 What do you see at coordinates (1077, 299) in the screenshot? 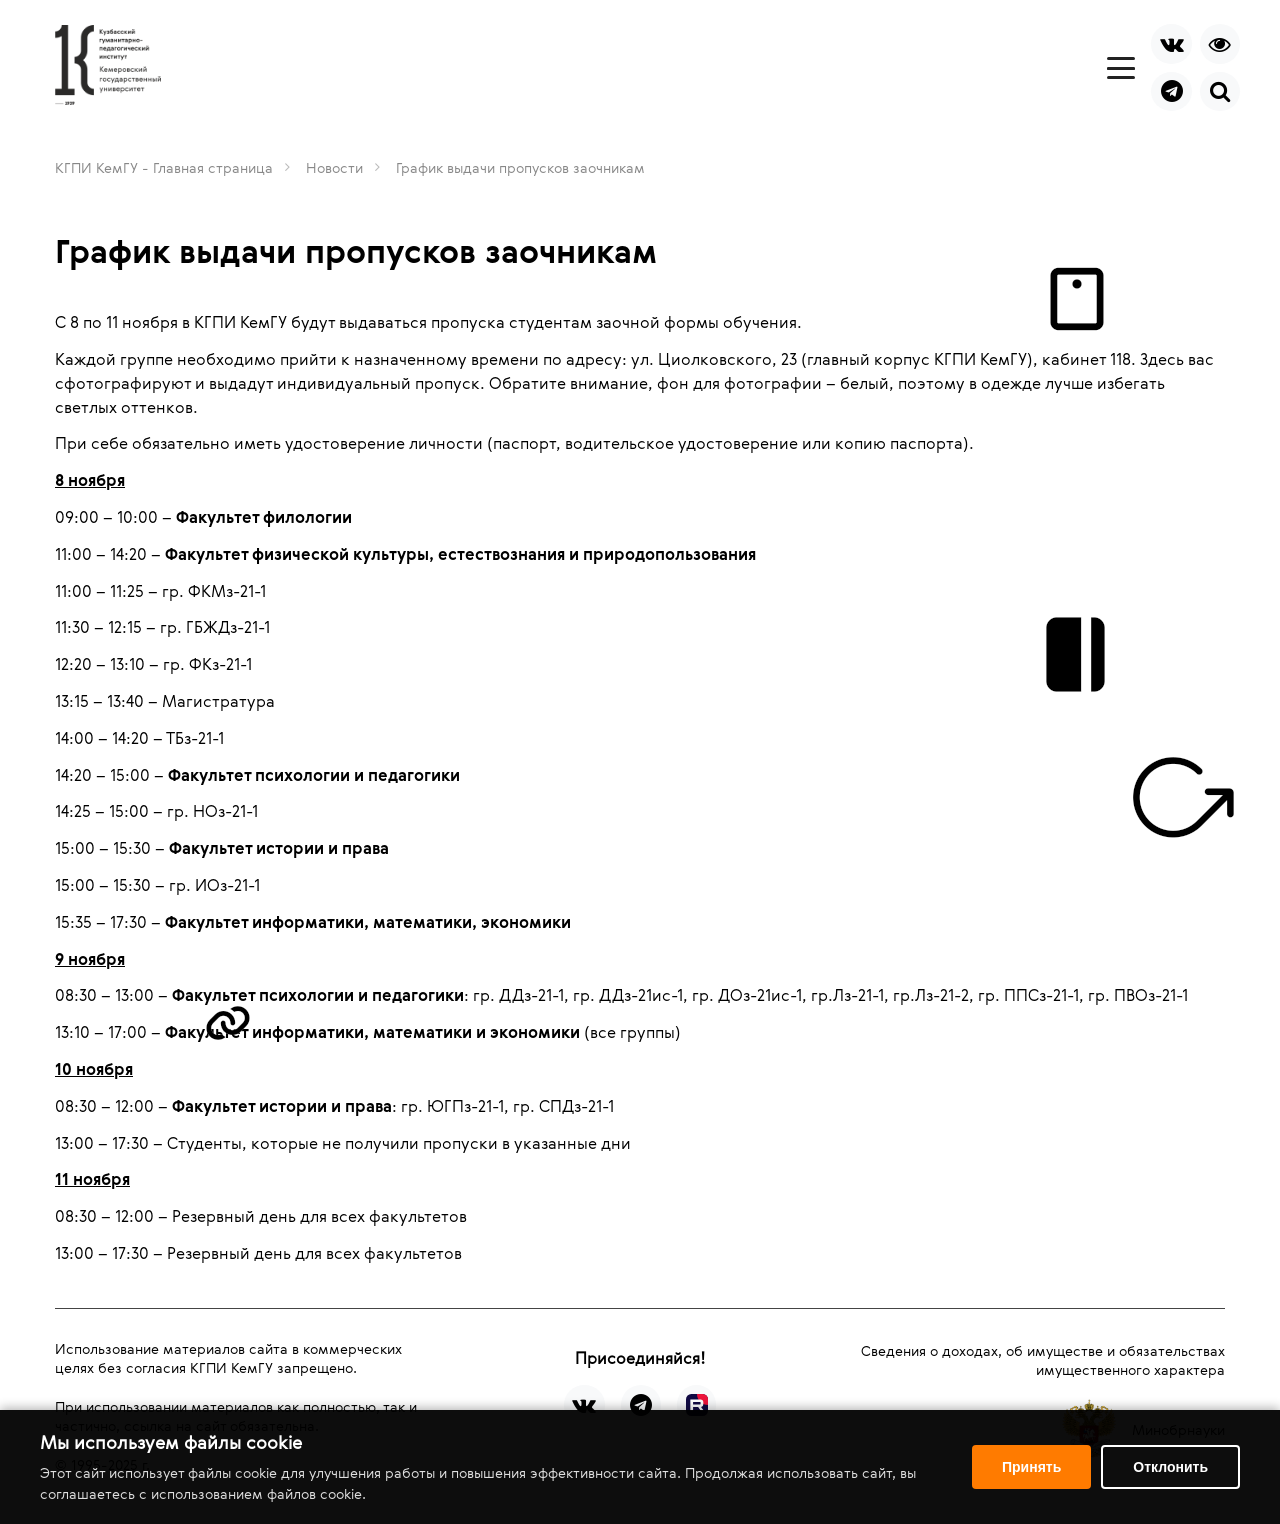
I see `tablet device with front-facing camera` at bounding box center [1077, 299].